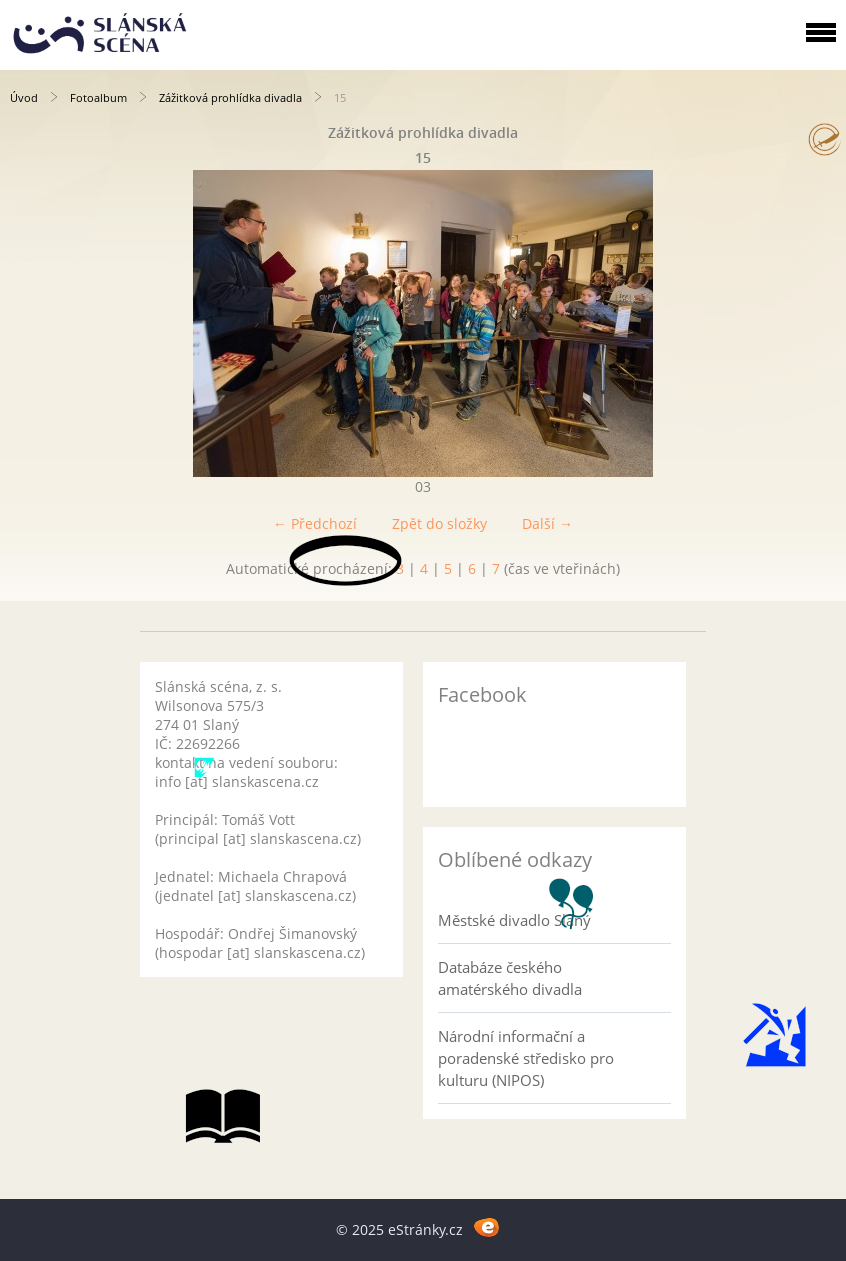 This screenshot has height=1261, width=846. Describe the element at coordinates (223, 1116) in the screenshot. I see `open the reading or library section` at that location.